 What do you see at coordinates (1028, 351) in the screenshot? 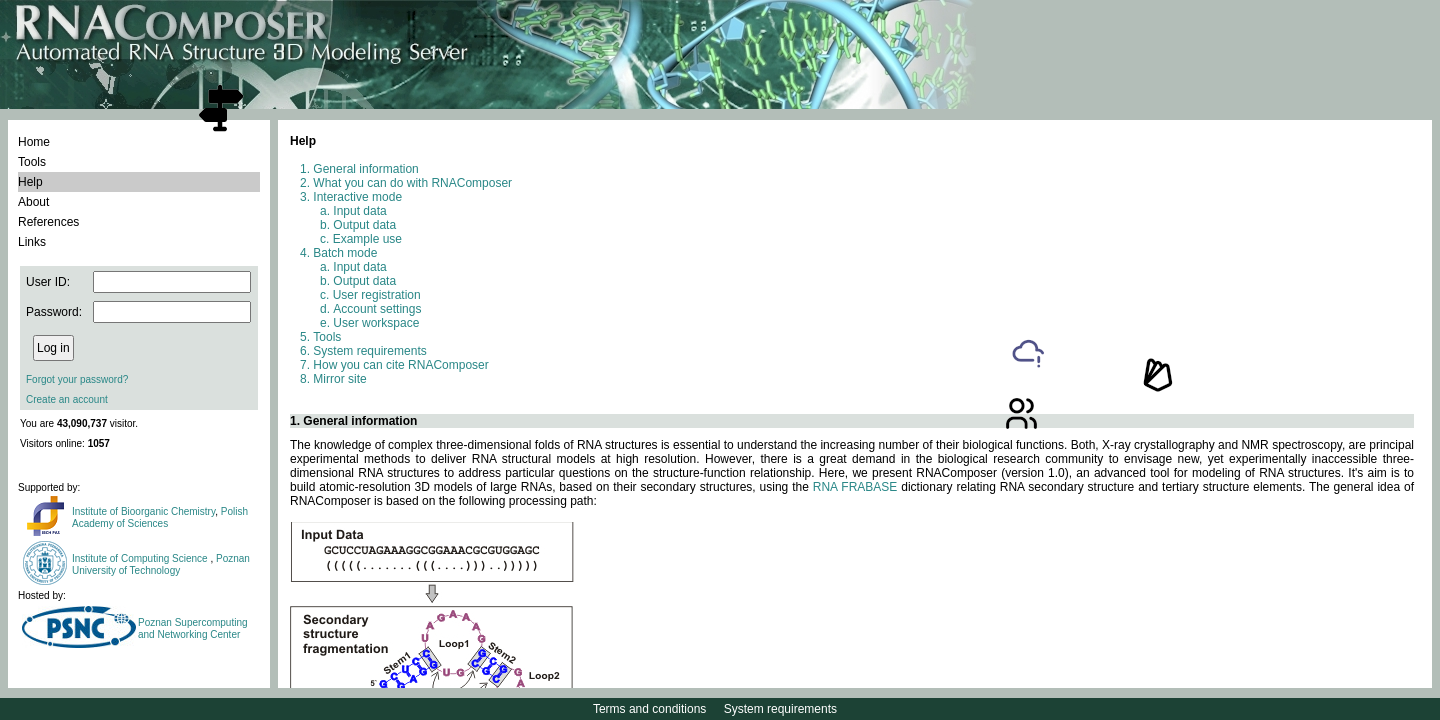
I see `cloud storage warning or alert` at bounding box center [1028, 351].